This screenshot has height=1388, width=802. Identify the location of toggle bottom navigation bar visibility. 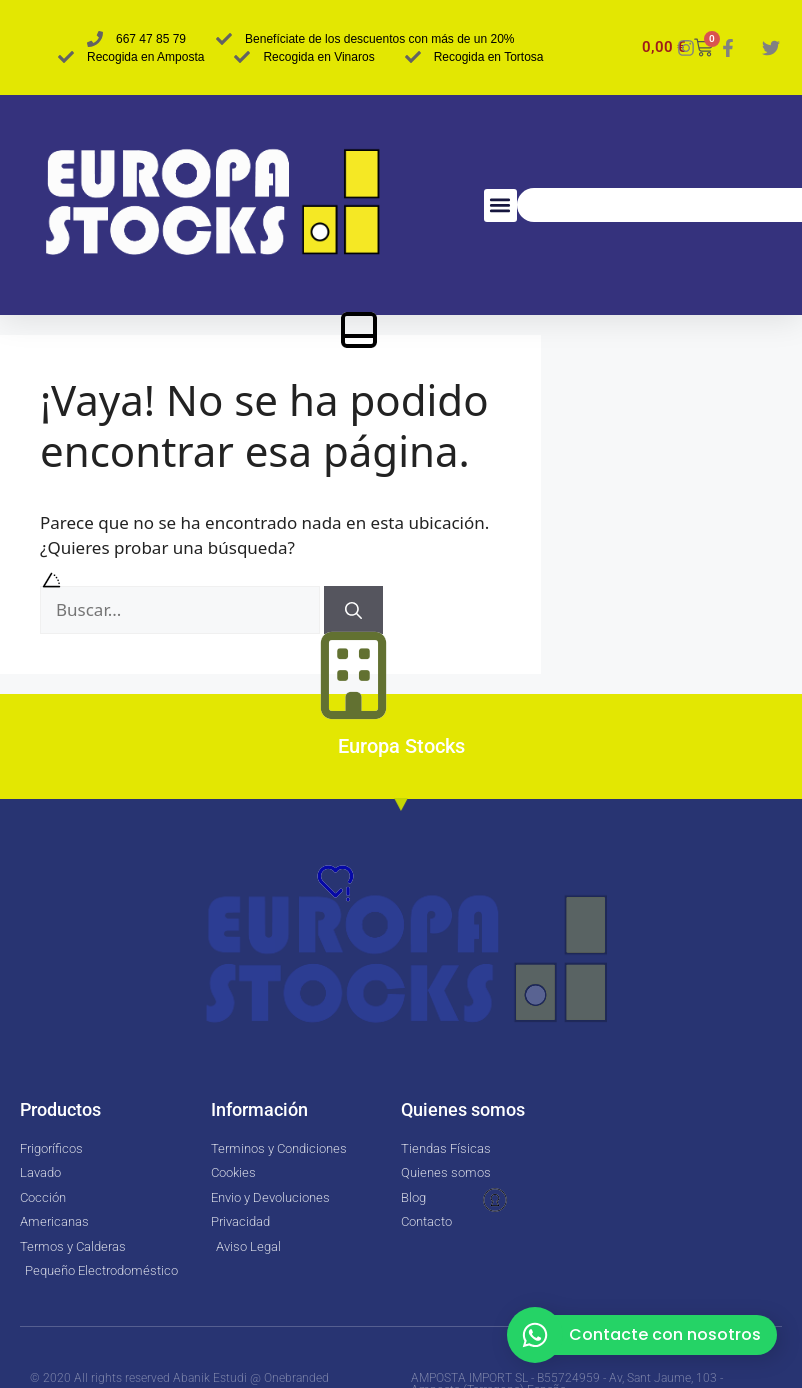
(359, 330).